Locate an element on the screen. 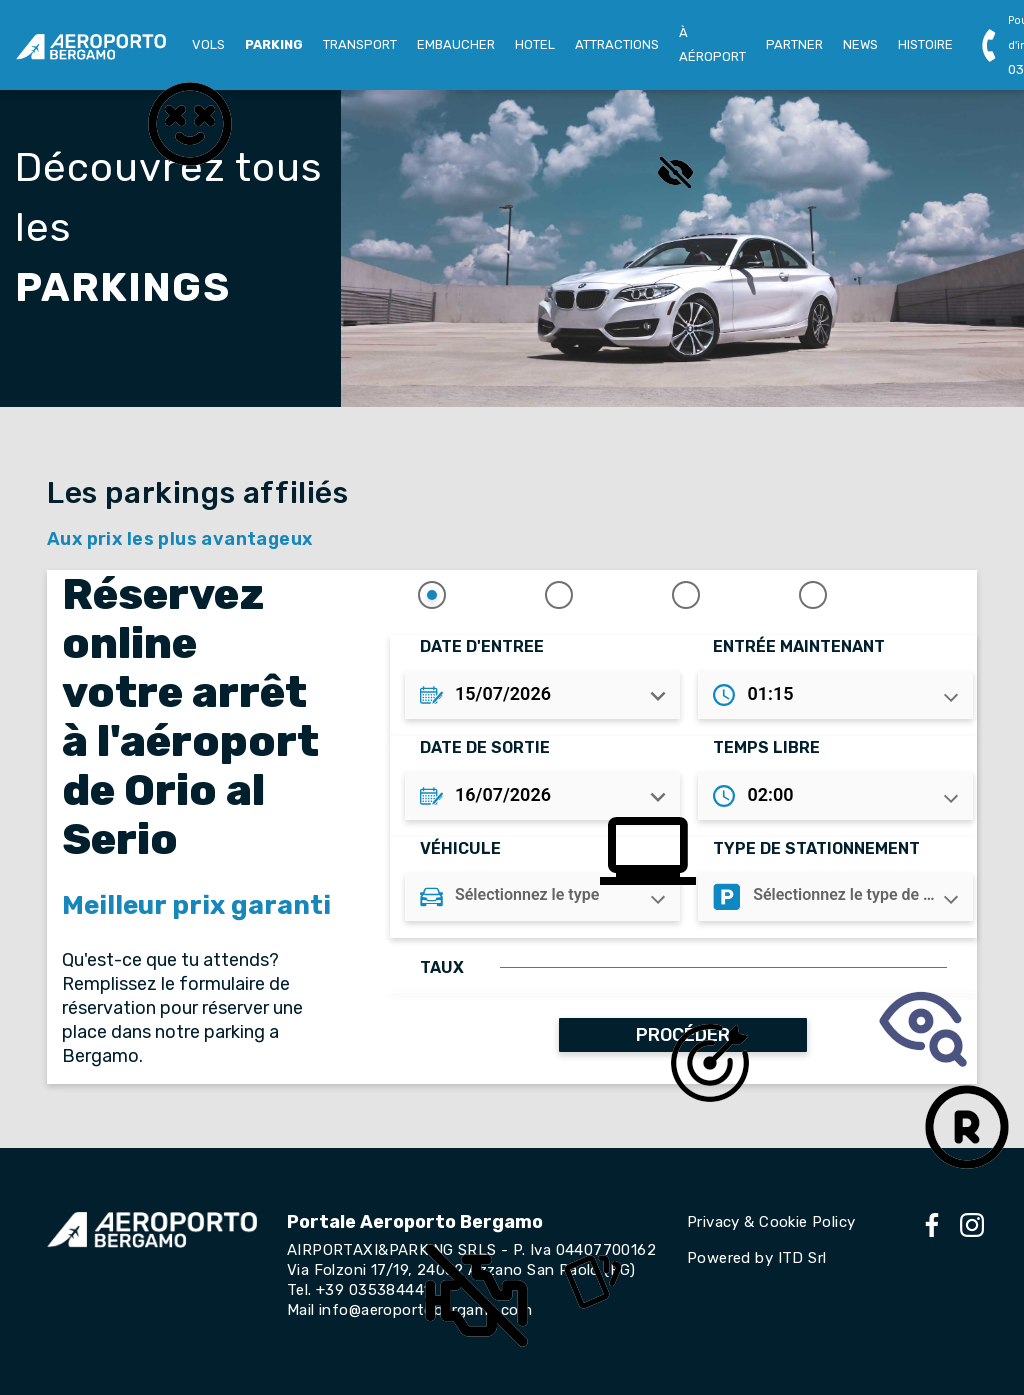 The image size is (1024, 1395). hide password or sensitive content is located at coordinates (675, 172).